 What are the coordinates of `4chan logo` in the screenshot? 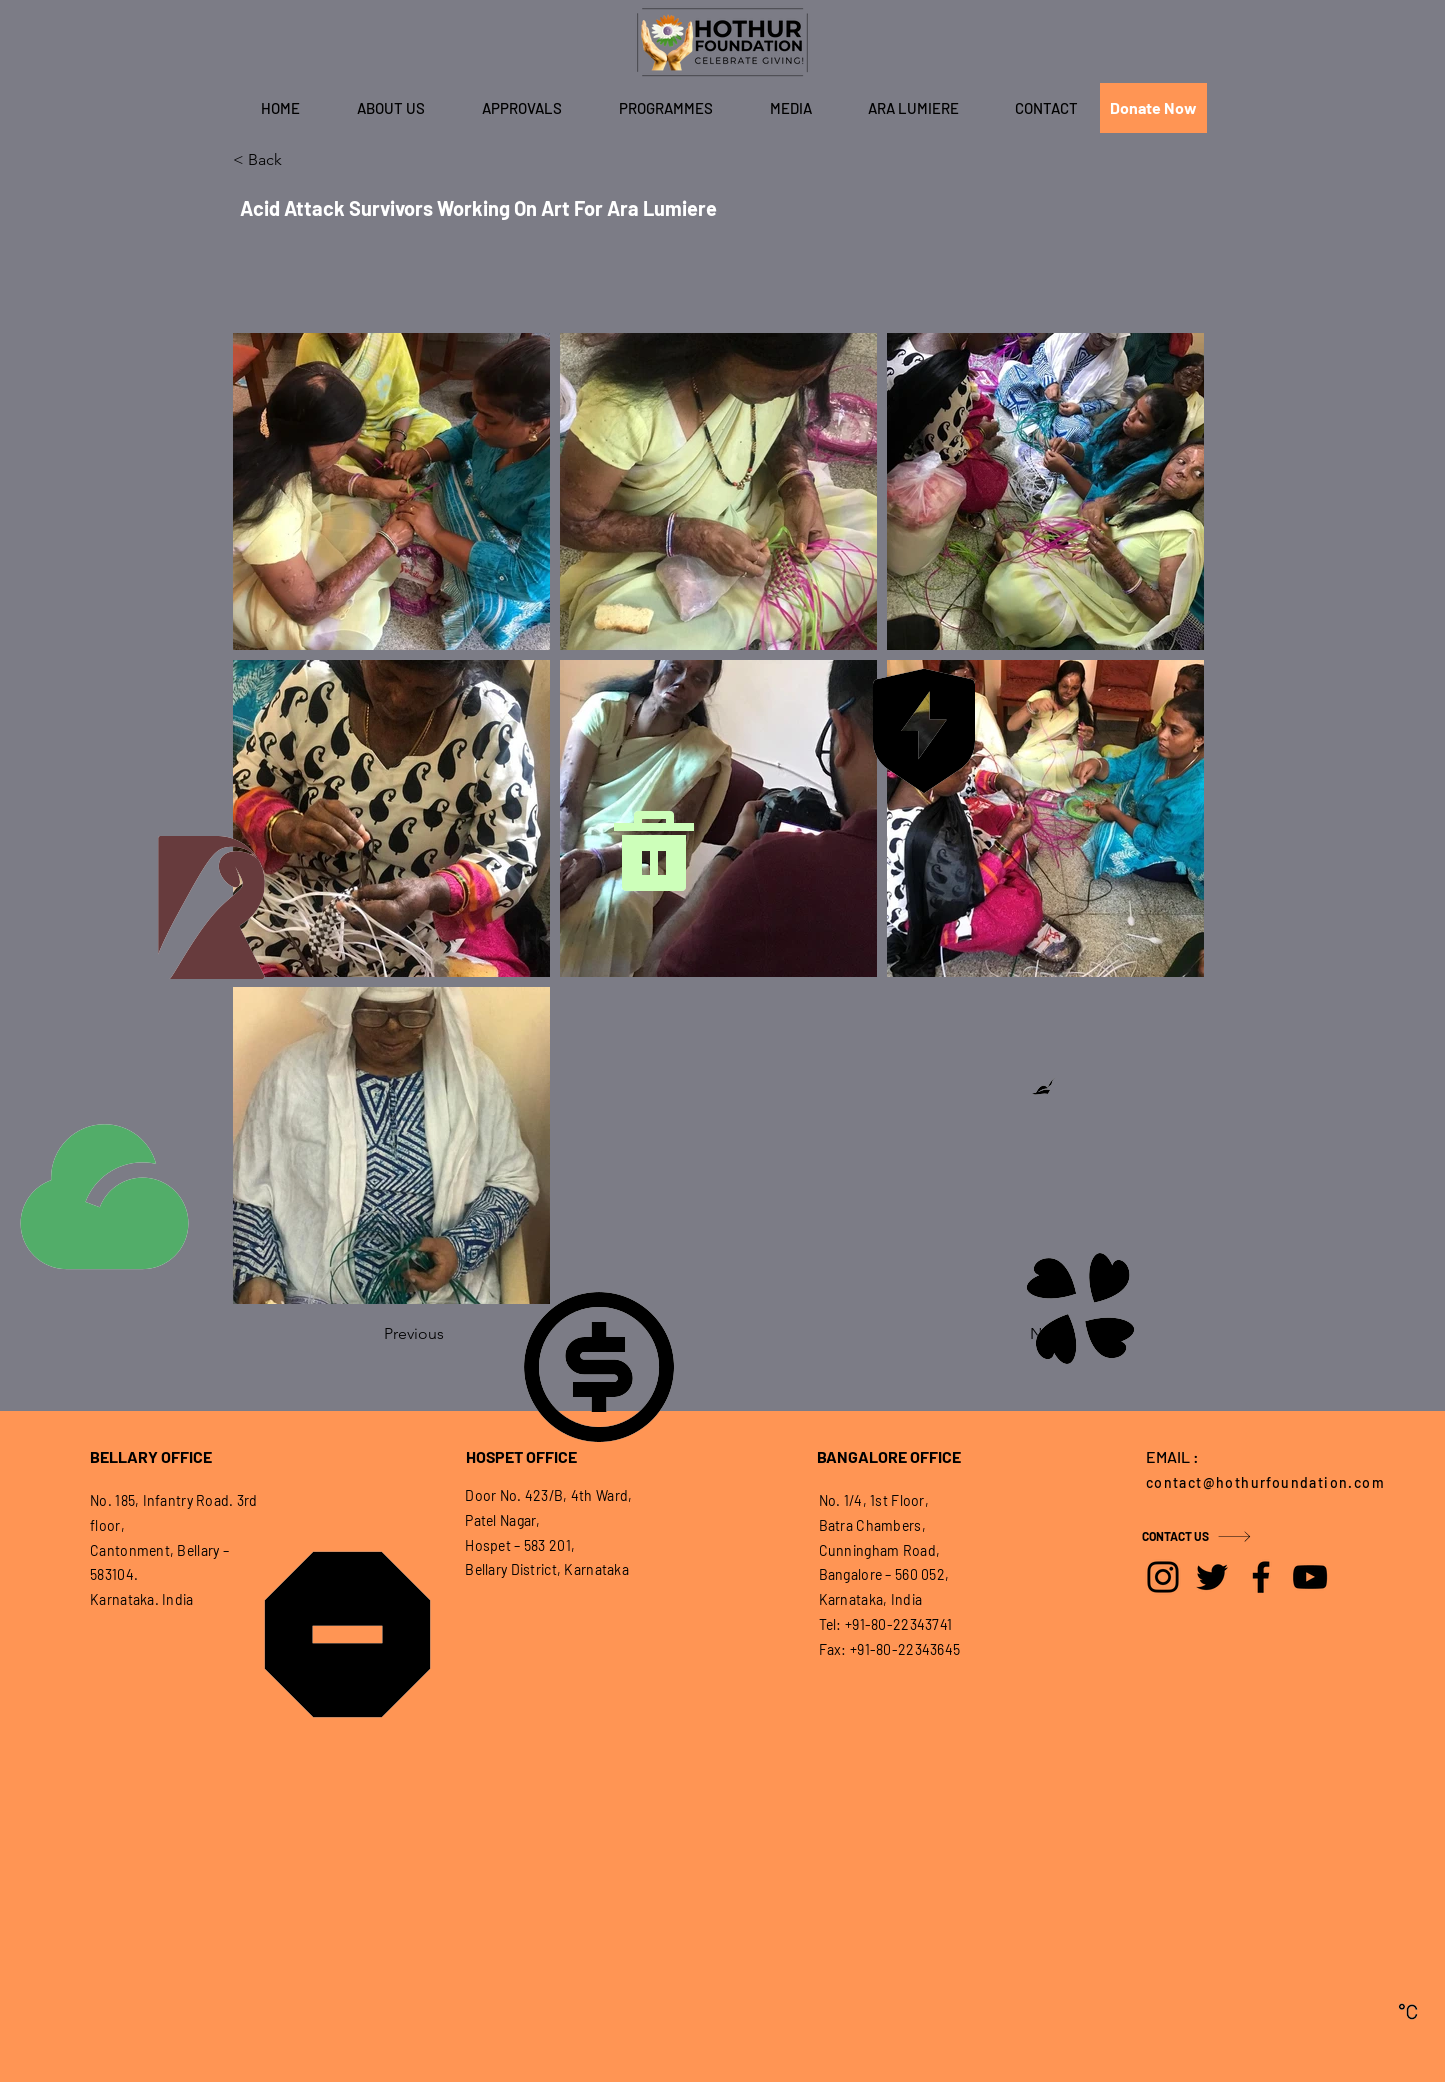 It's located at (1080, 1308).